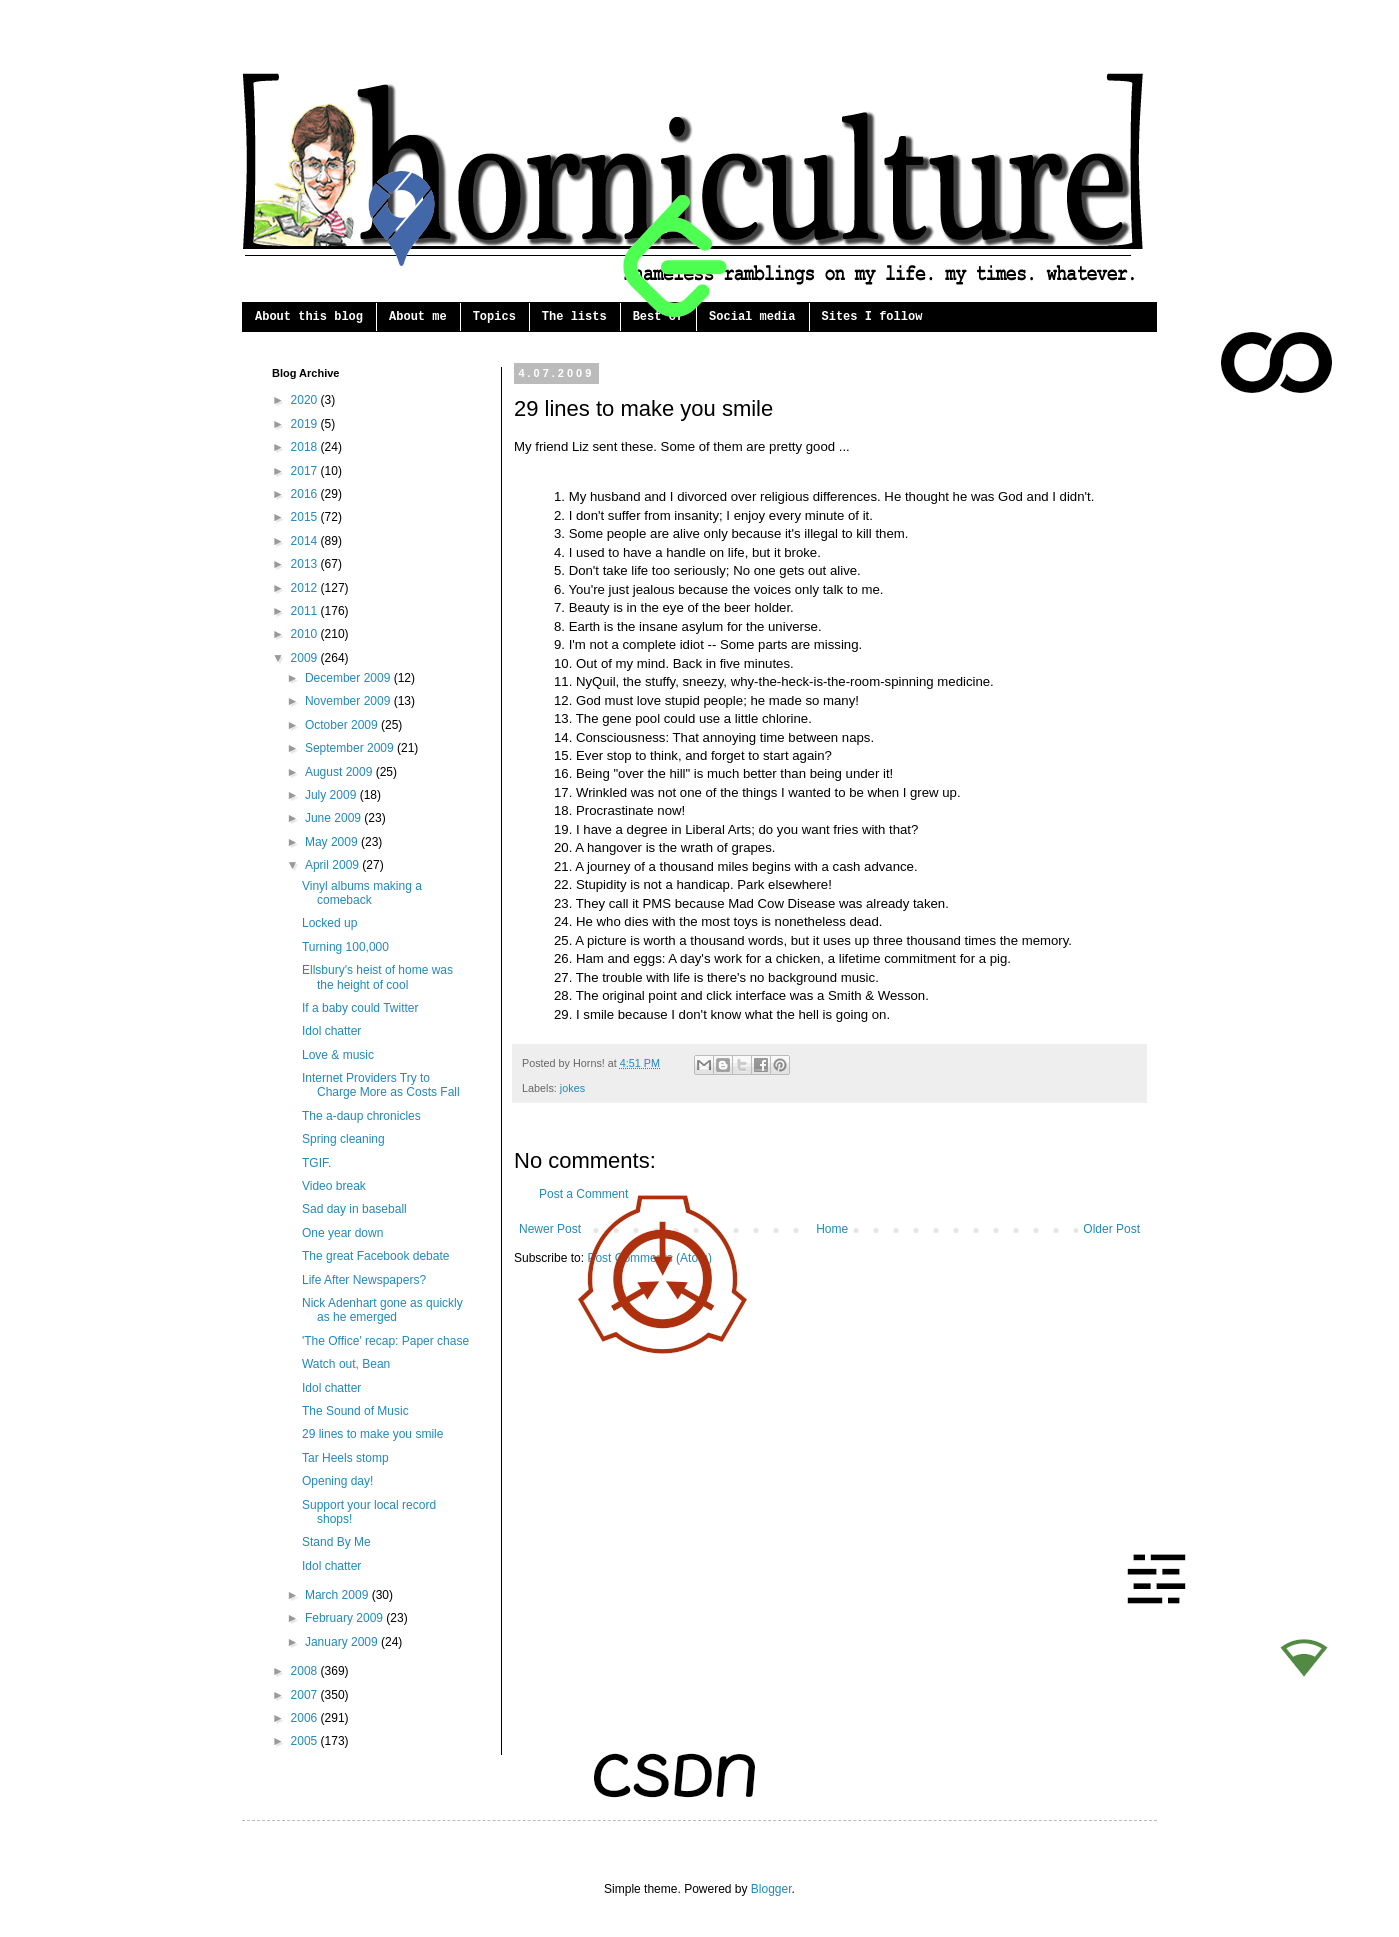 Image resolution: width=1399 pixels, height=1937 pixels. I want to click on indicates weak wifi signal strength, so click(1304, 1658).